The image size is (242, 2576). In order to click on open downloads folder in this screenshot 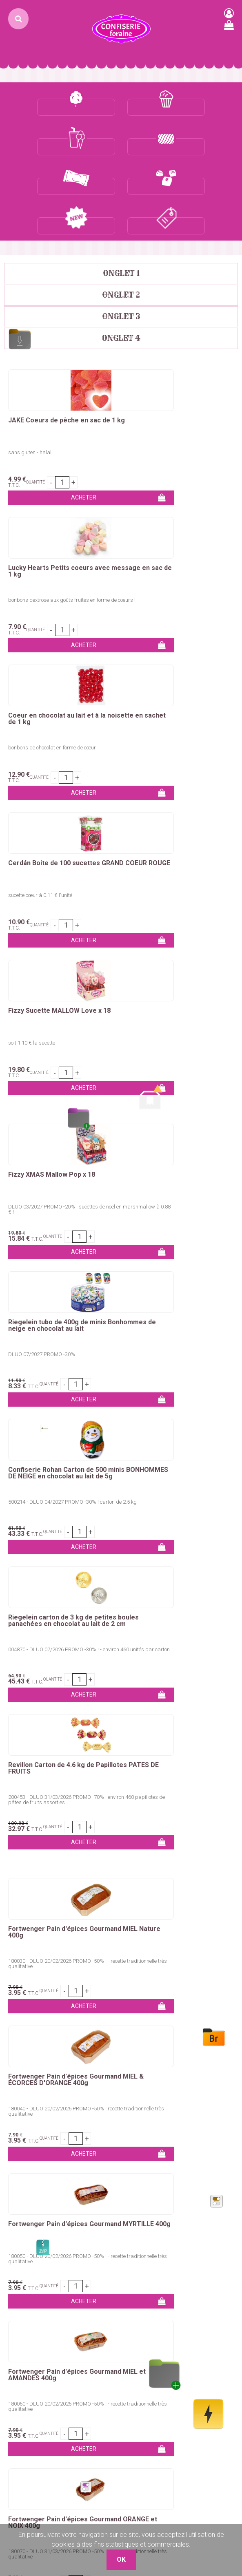, I will do `click(20, 339)`.